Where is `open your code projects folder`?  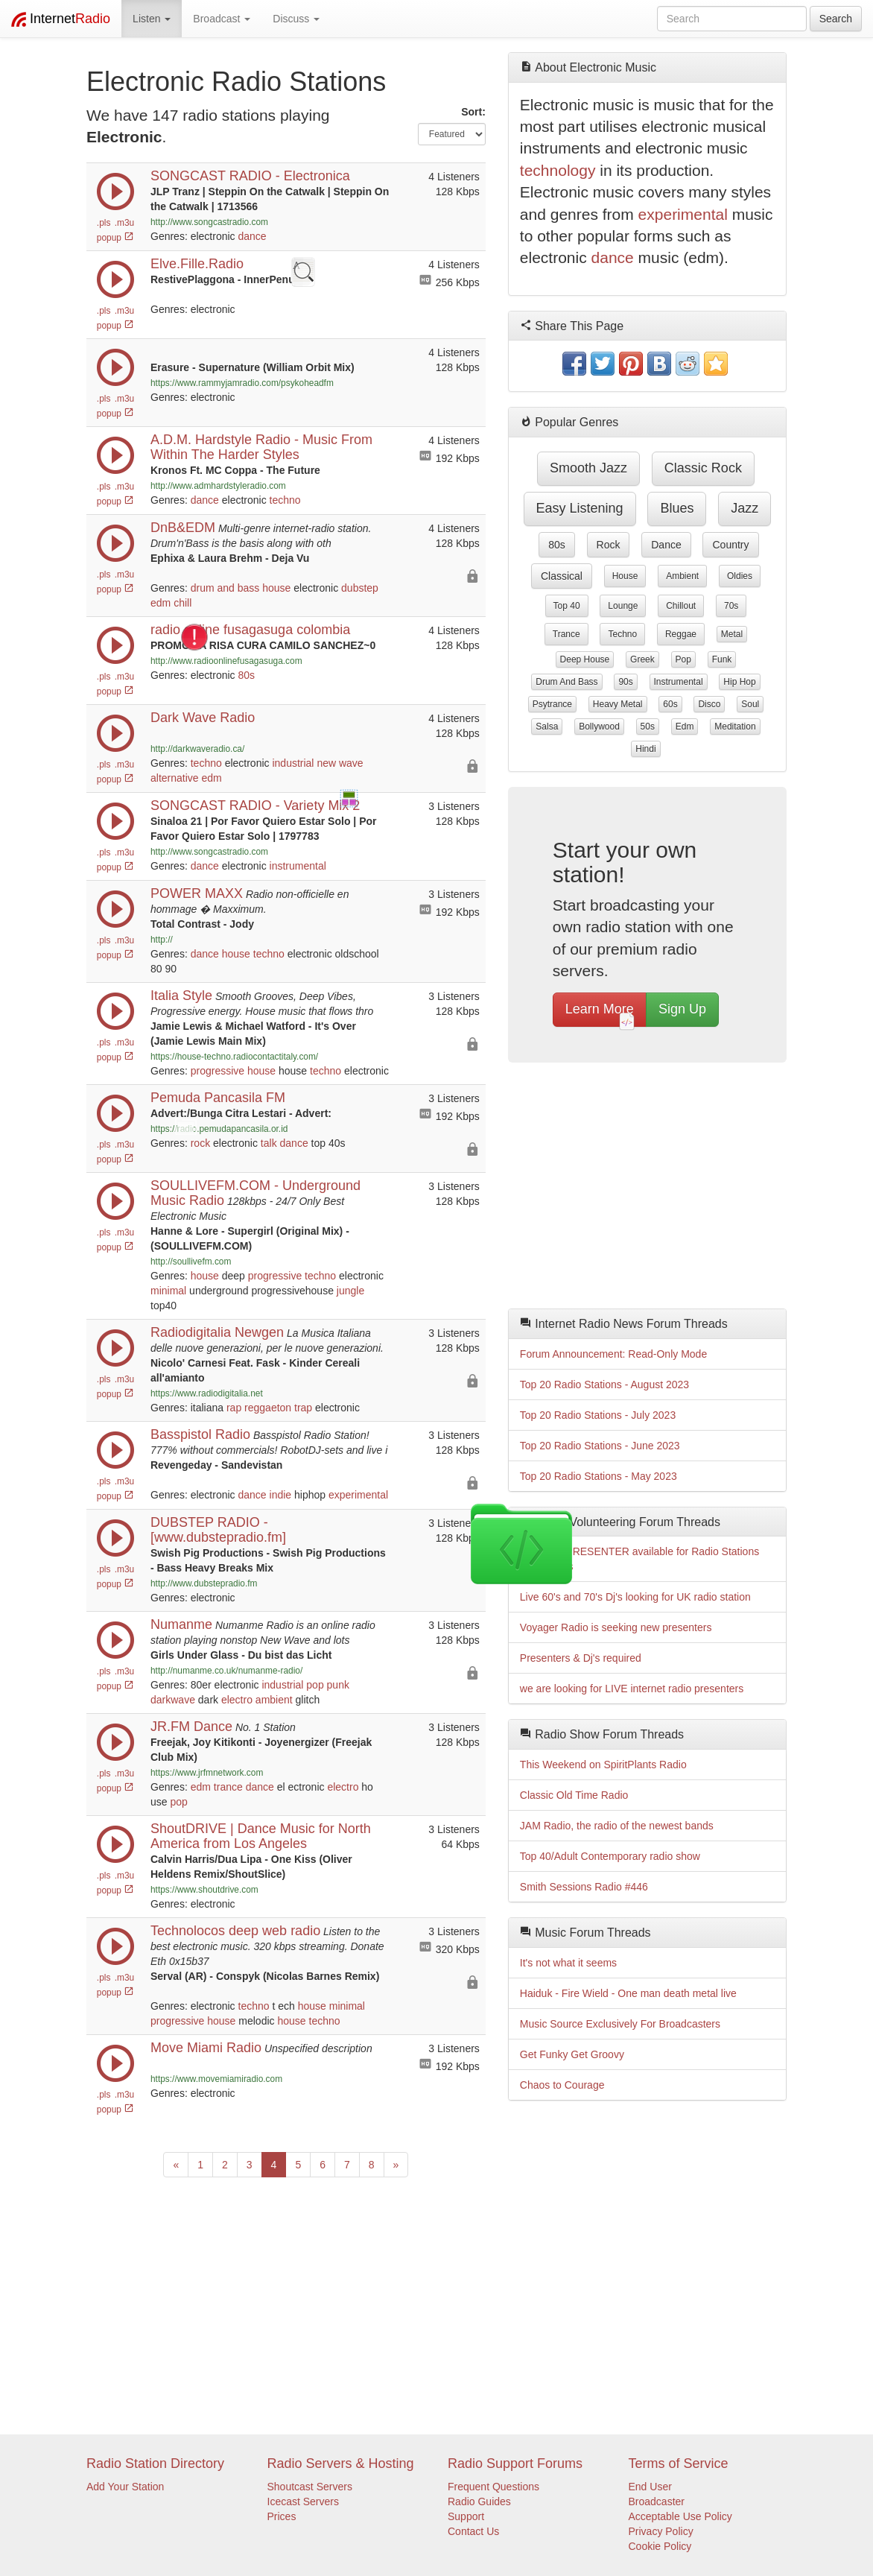
open your code projects folder is located at coordinates (521, 1544).